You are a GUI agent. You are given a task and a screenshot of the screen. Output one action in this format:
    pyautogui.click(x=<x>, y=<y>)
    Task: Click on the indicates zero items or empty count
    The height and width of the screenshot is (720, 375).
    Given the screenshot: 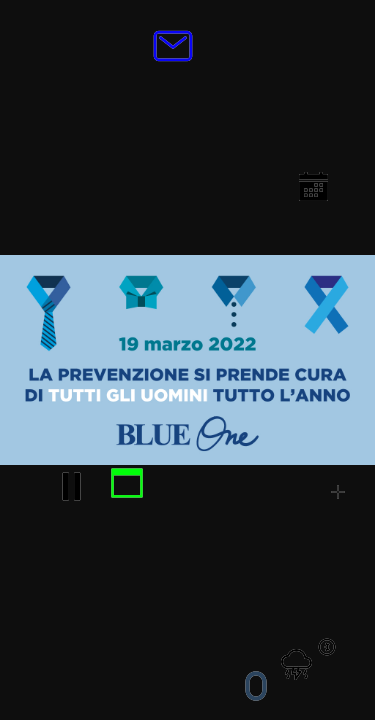 What is the action you would take?
    pyautogui.click(x=256, y=686)
    